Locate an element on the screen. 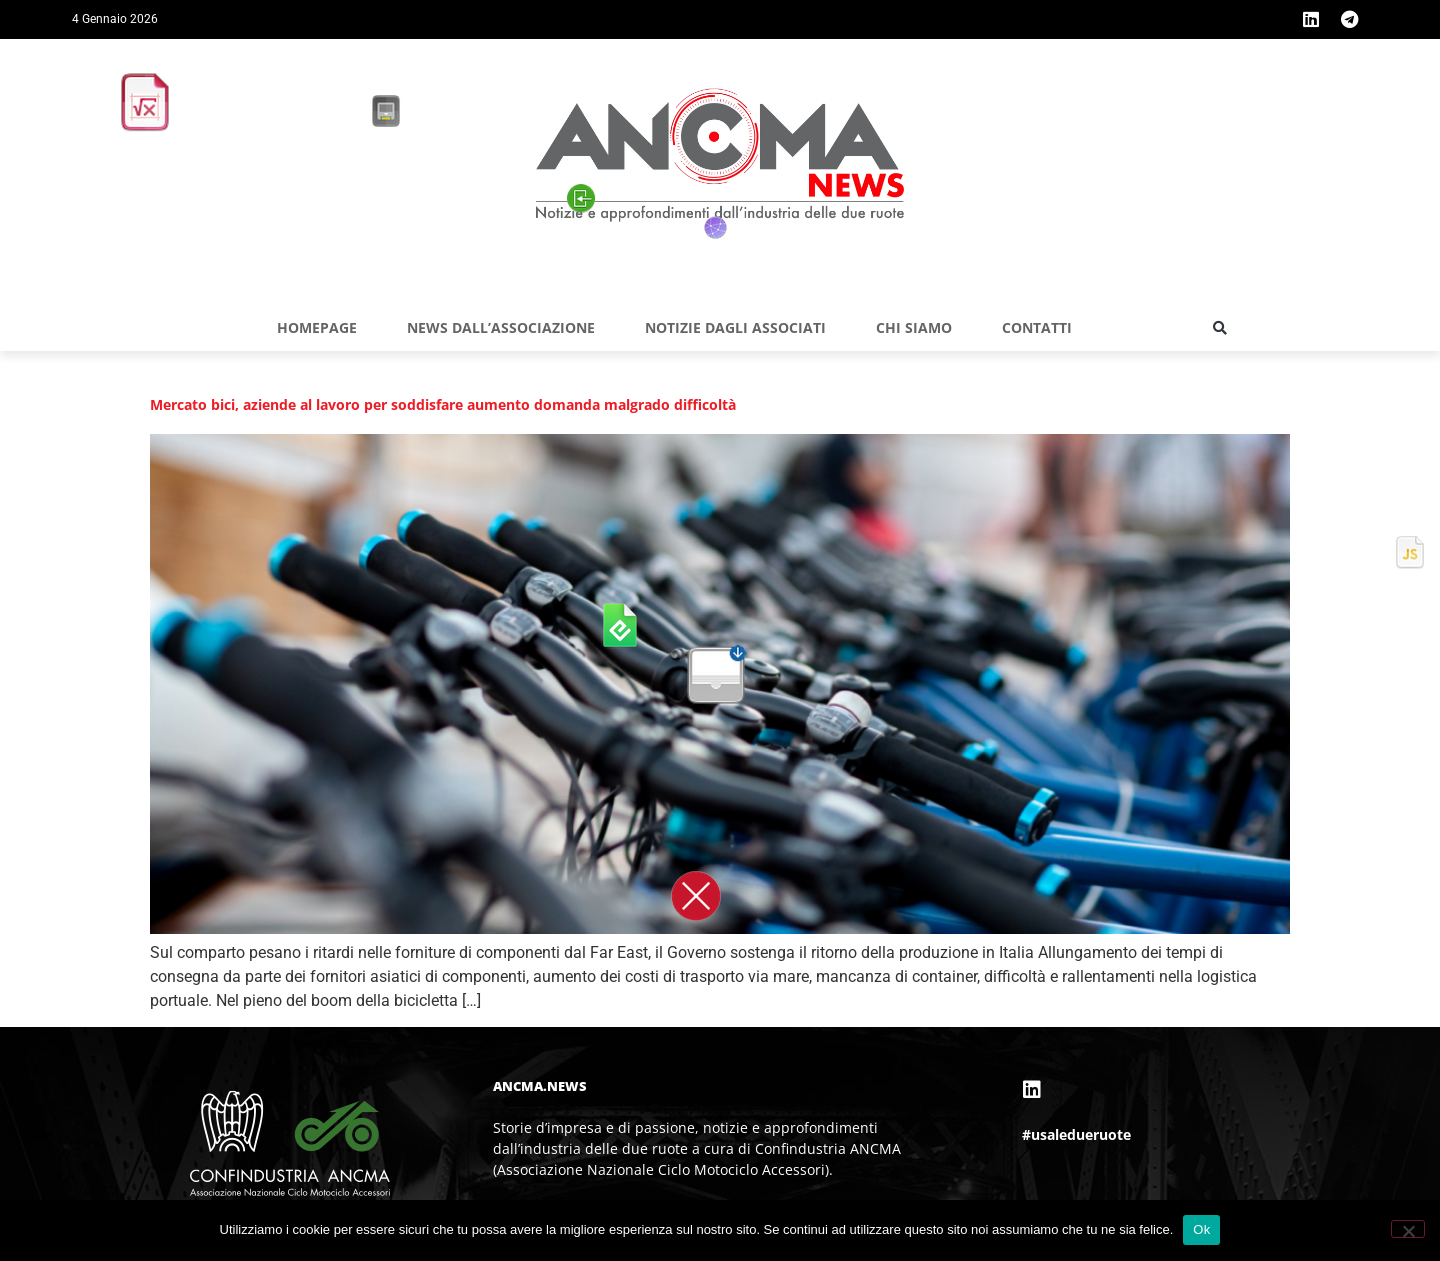 Image resolution: width=1440 pixels, height=1261 pixels. access network workgroup or shared resources is located at coordinates (715, 227).